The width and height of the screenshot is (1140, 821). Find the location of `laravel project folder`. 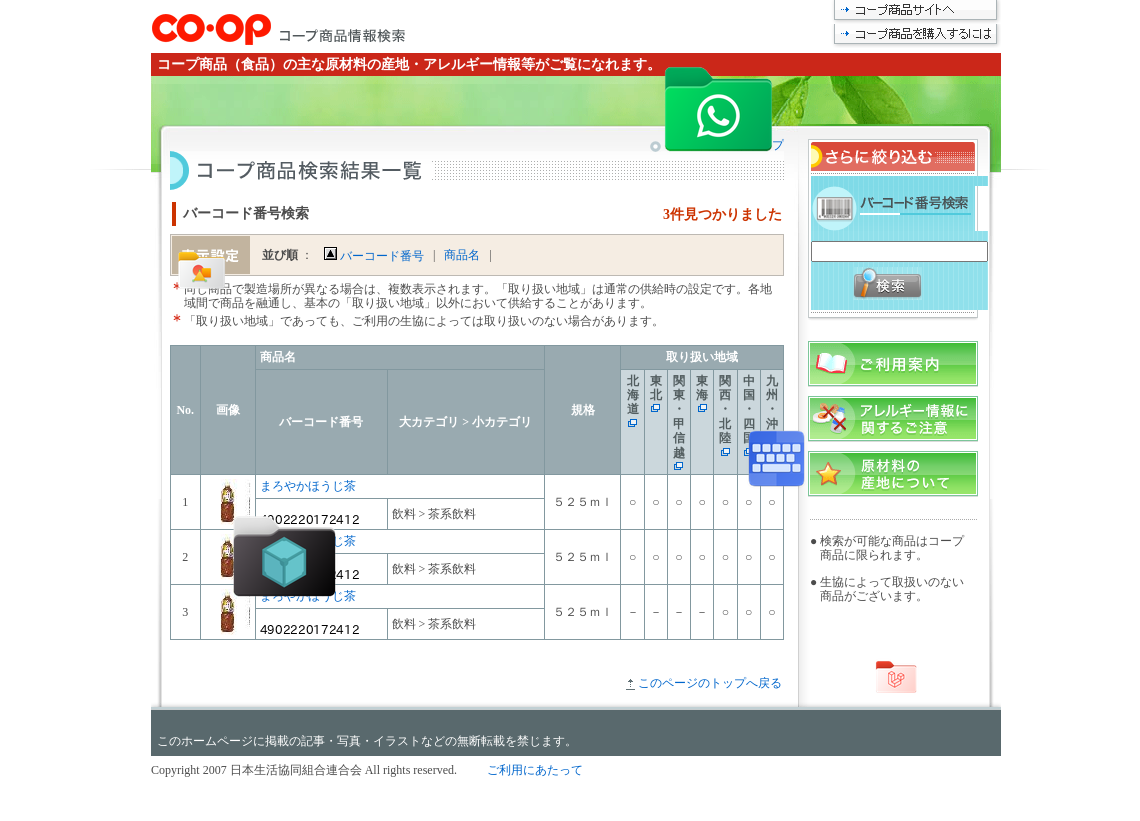

laravel project folder is located at coordinates (896, 678).